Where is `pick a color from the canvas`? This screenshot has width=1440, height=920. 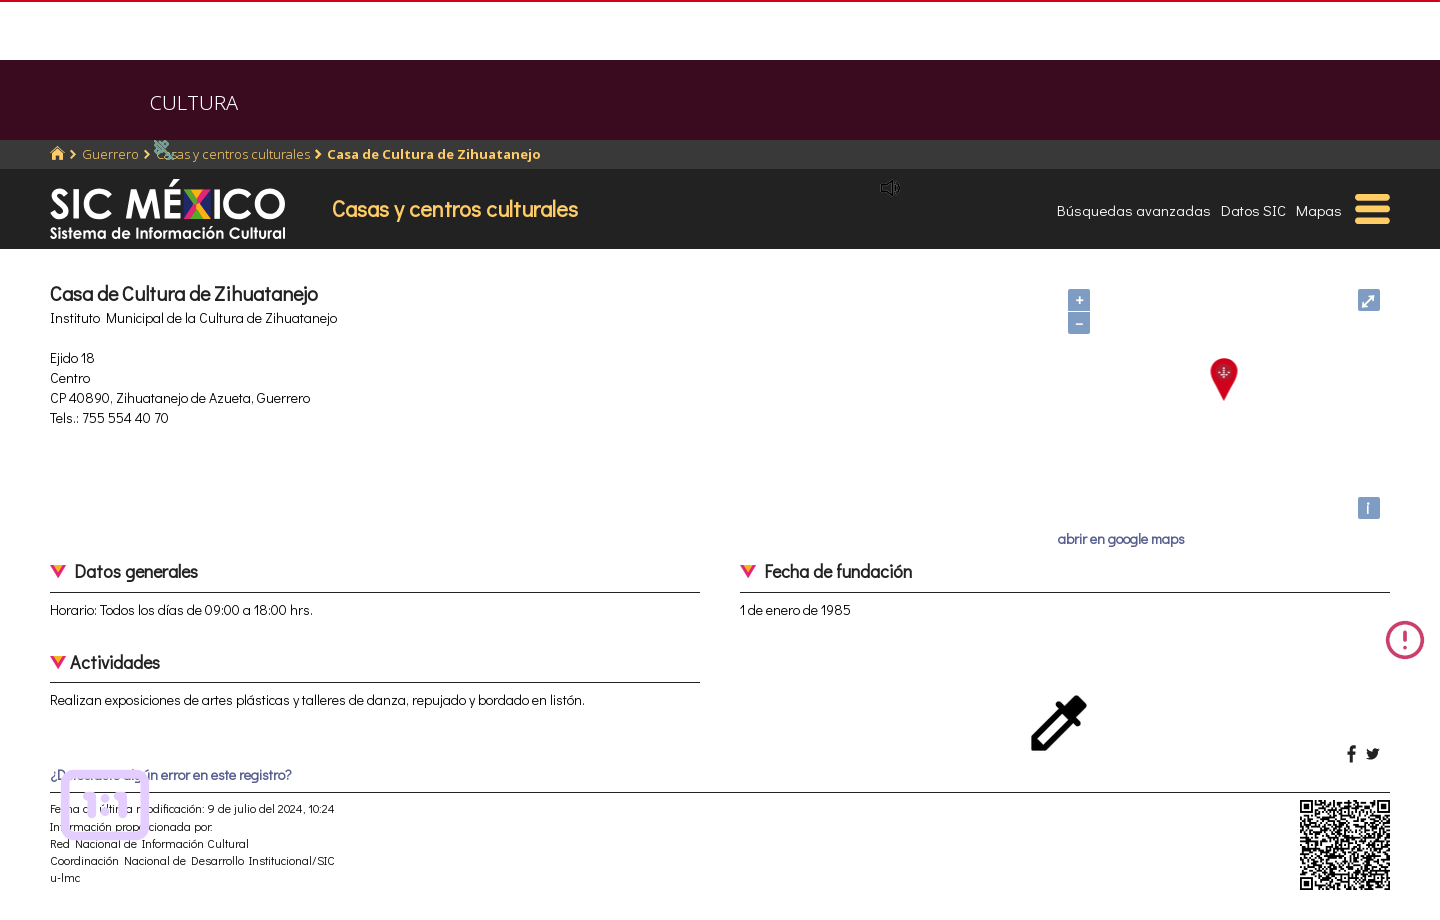 pick a color from the canvas is located at coordinates (1059, 723).